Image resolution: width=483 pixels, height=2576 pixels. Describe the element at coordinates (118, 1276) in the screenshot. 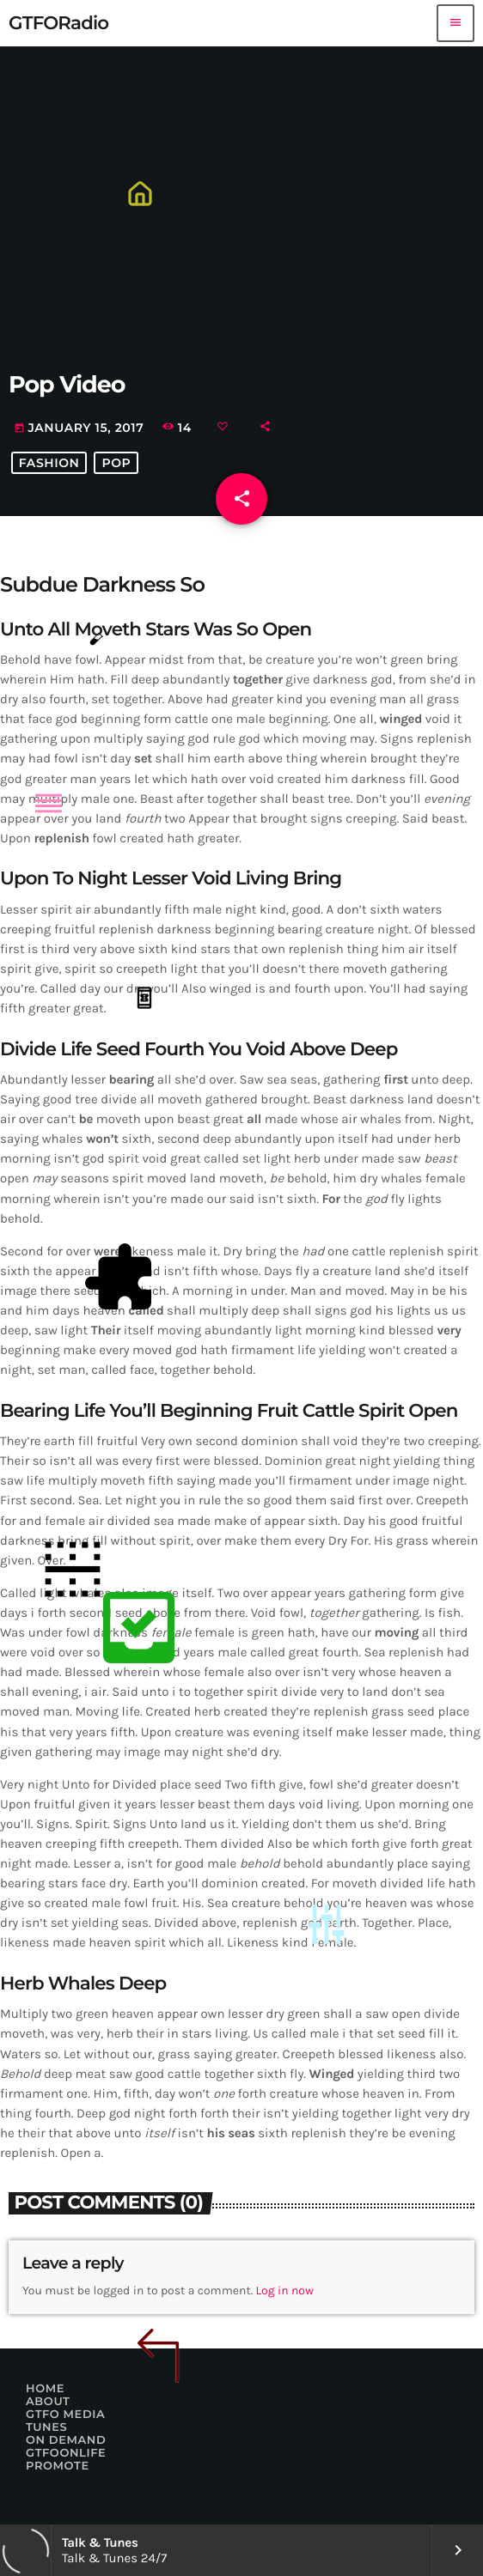

I see `manage plugins or extensions` at that location.